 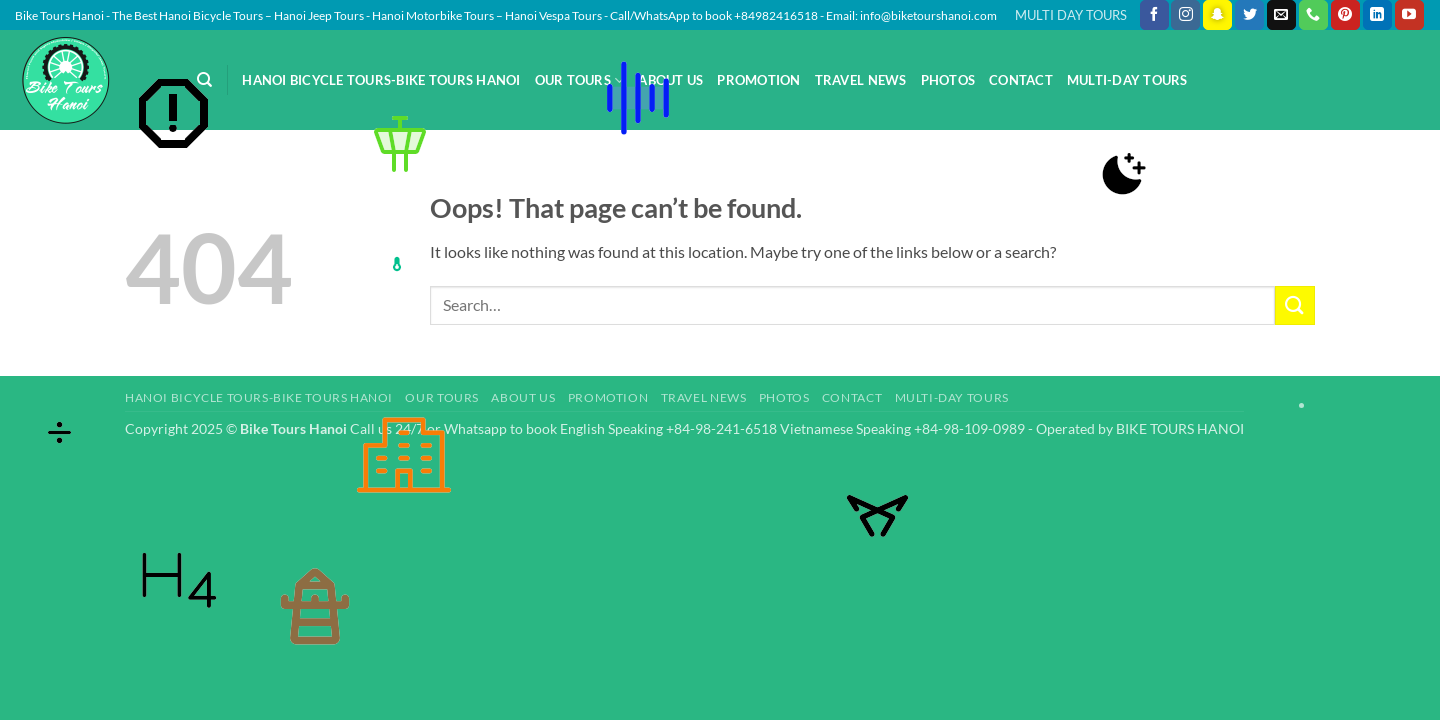 What do you see at coordinates (174, 579) in the screenshot?
I see `format text as heading level 4` at bounding box center [174, 579].